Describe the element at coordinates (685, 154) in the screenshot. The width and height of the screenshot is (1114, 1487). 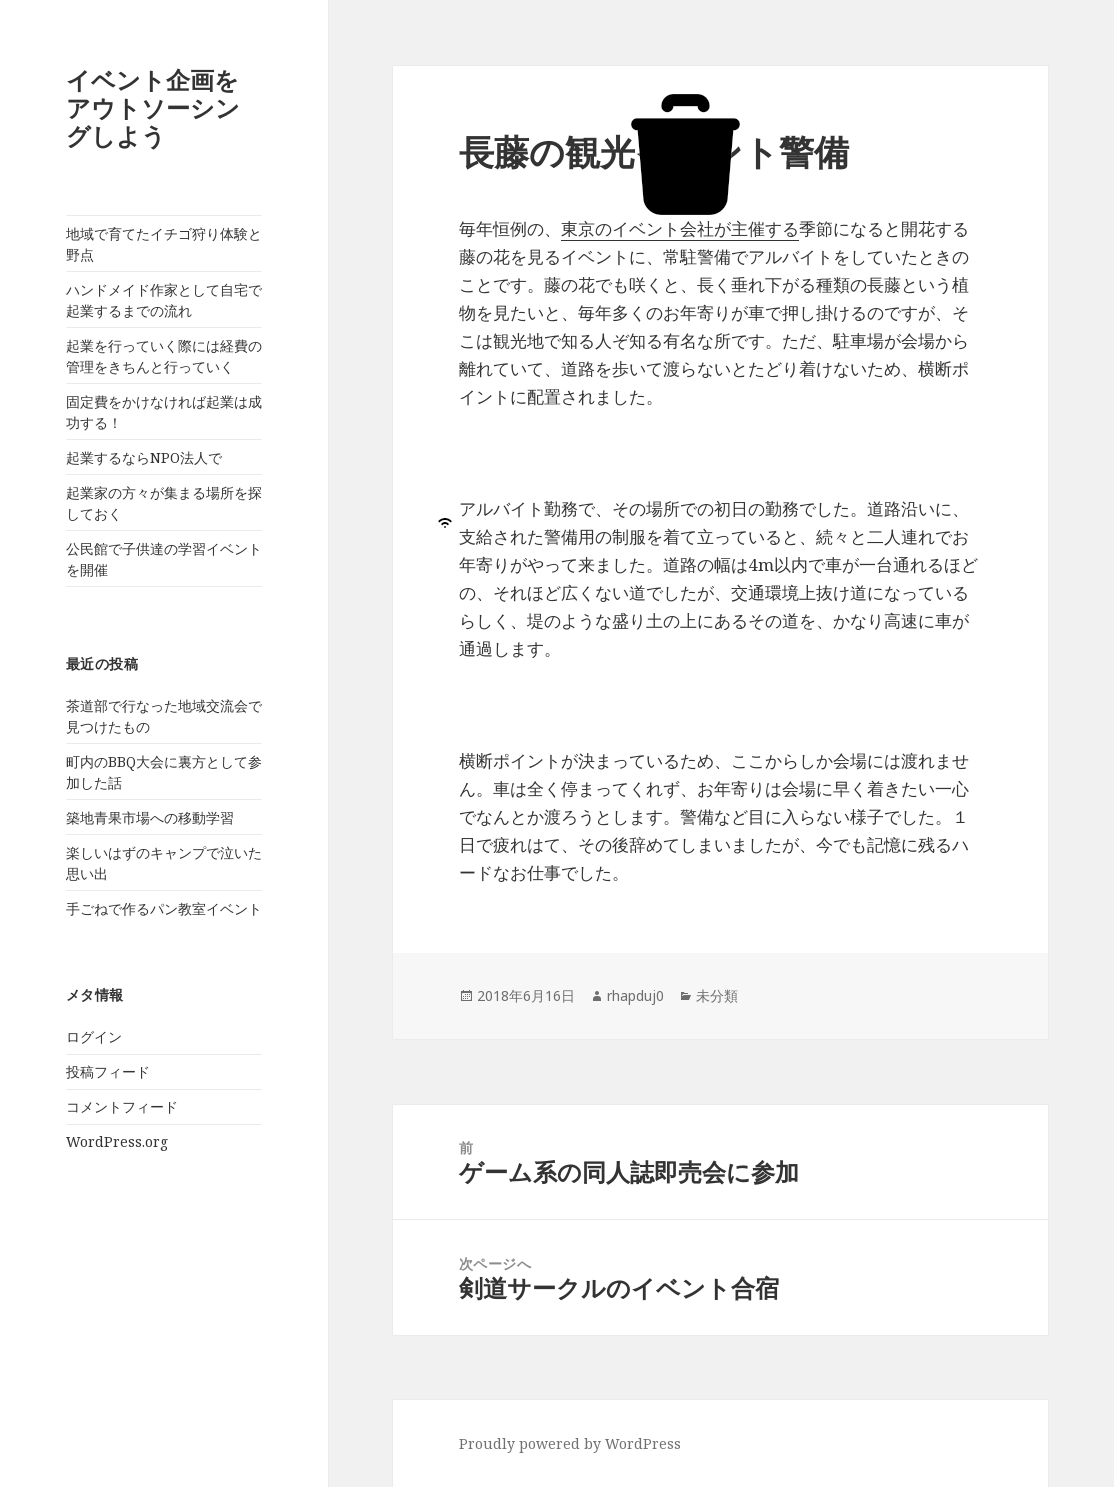
I see `delete selected item` at that location.